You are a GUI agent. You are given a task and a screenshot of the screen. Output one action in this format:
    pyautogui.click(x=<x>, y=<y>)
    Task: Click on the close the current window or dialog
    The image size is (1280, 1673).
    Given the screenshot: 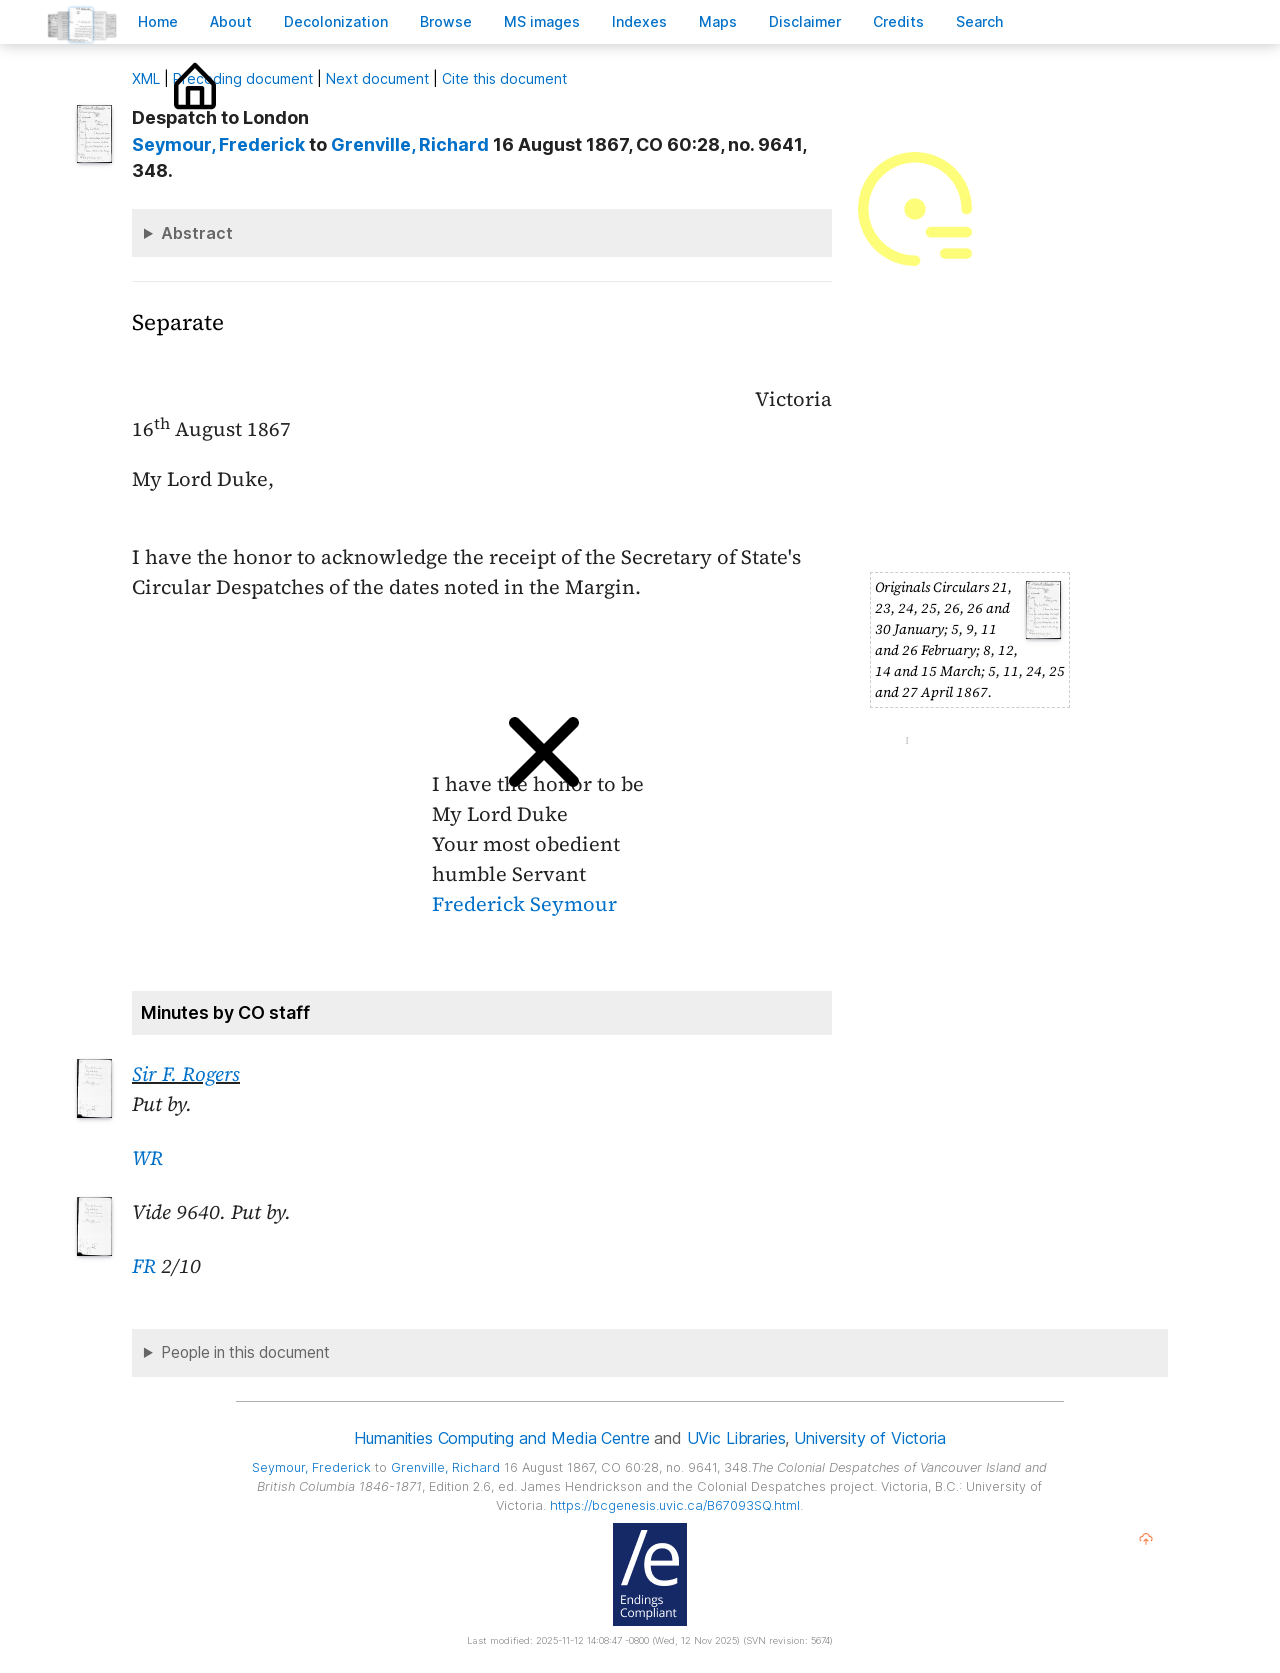 What is the action you would take?
    pyautogui.click(x=544, y=752)
    